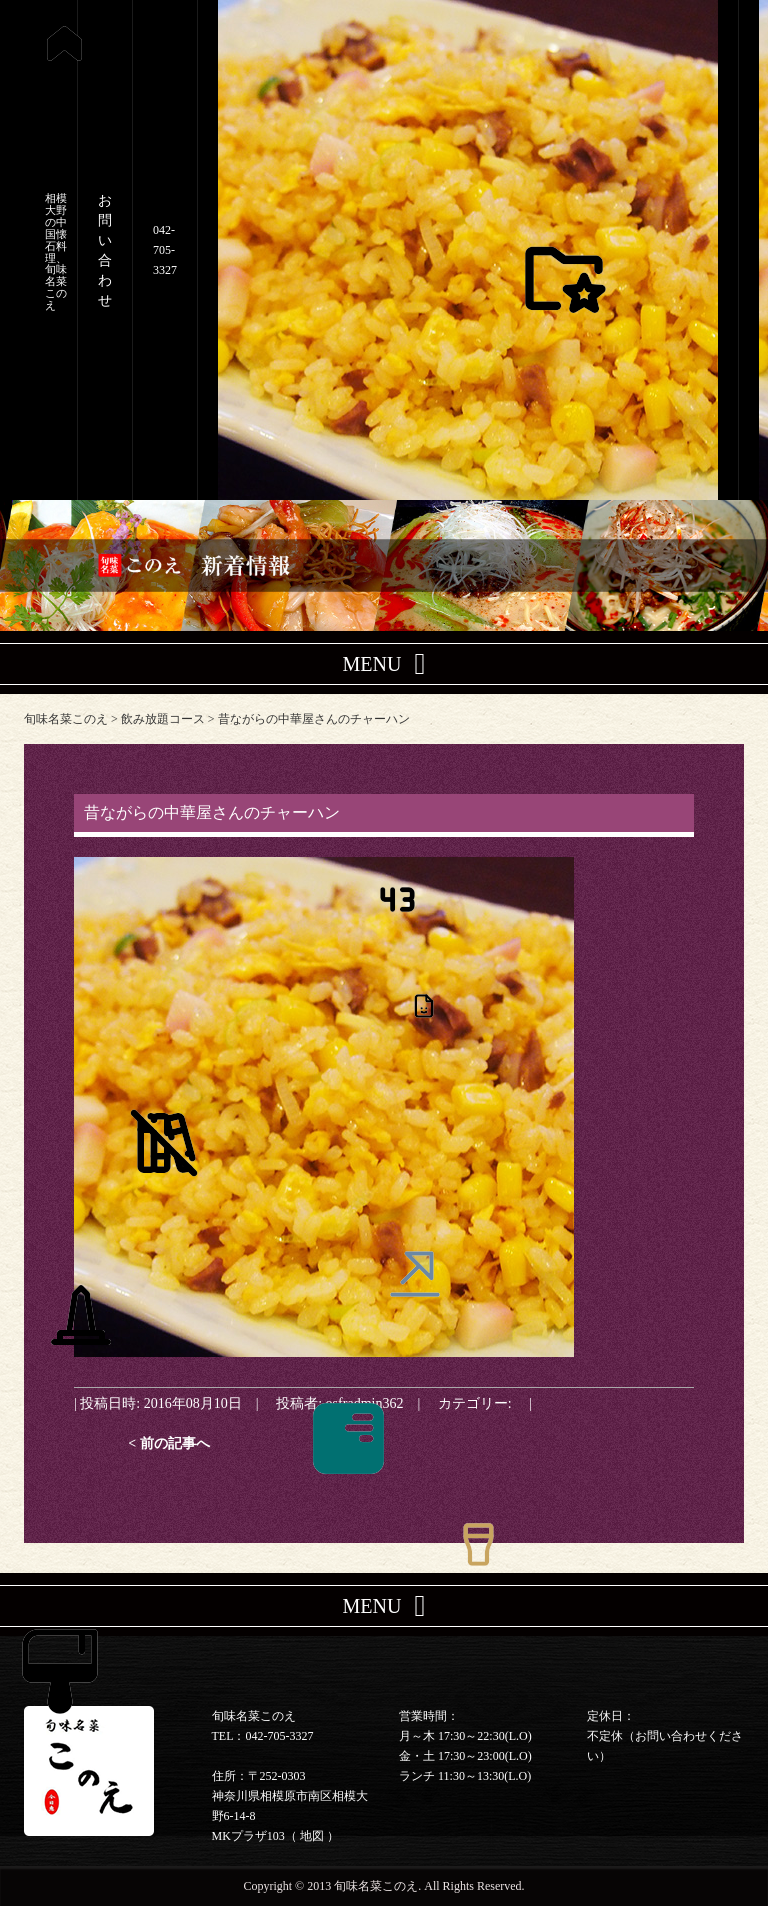 Image resolution: width=768 pixels, height=1906 pixels. What do you see at coordinates (81, 1315) in the screenshot?
I see `view monuments or landmarks nearby` at bounding box center [81, 1315].